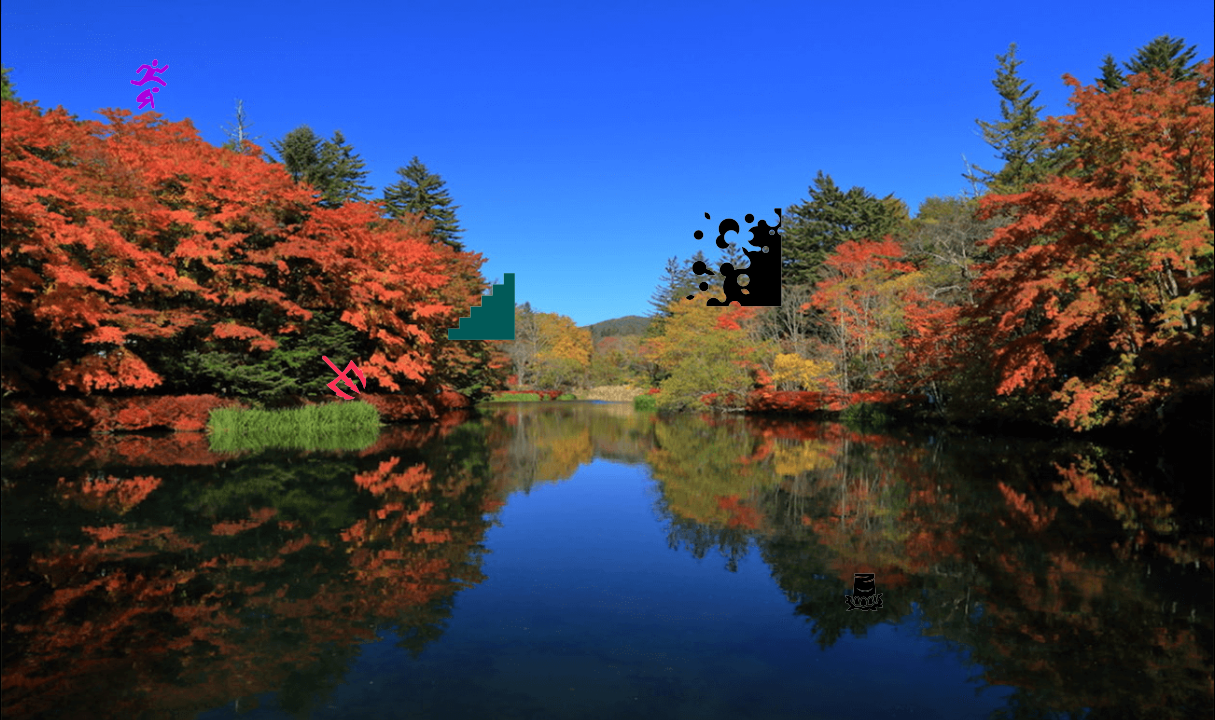 The height and width of the screenshot is (720, 1215). I want to click on select harpoon or trident weapon, so click(344, 377).